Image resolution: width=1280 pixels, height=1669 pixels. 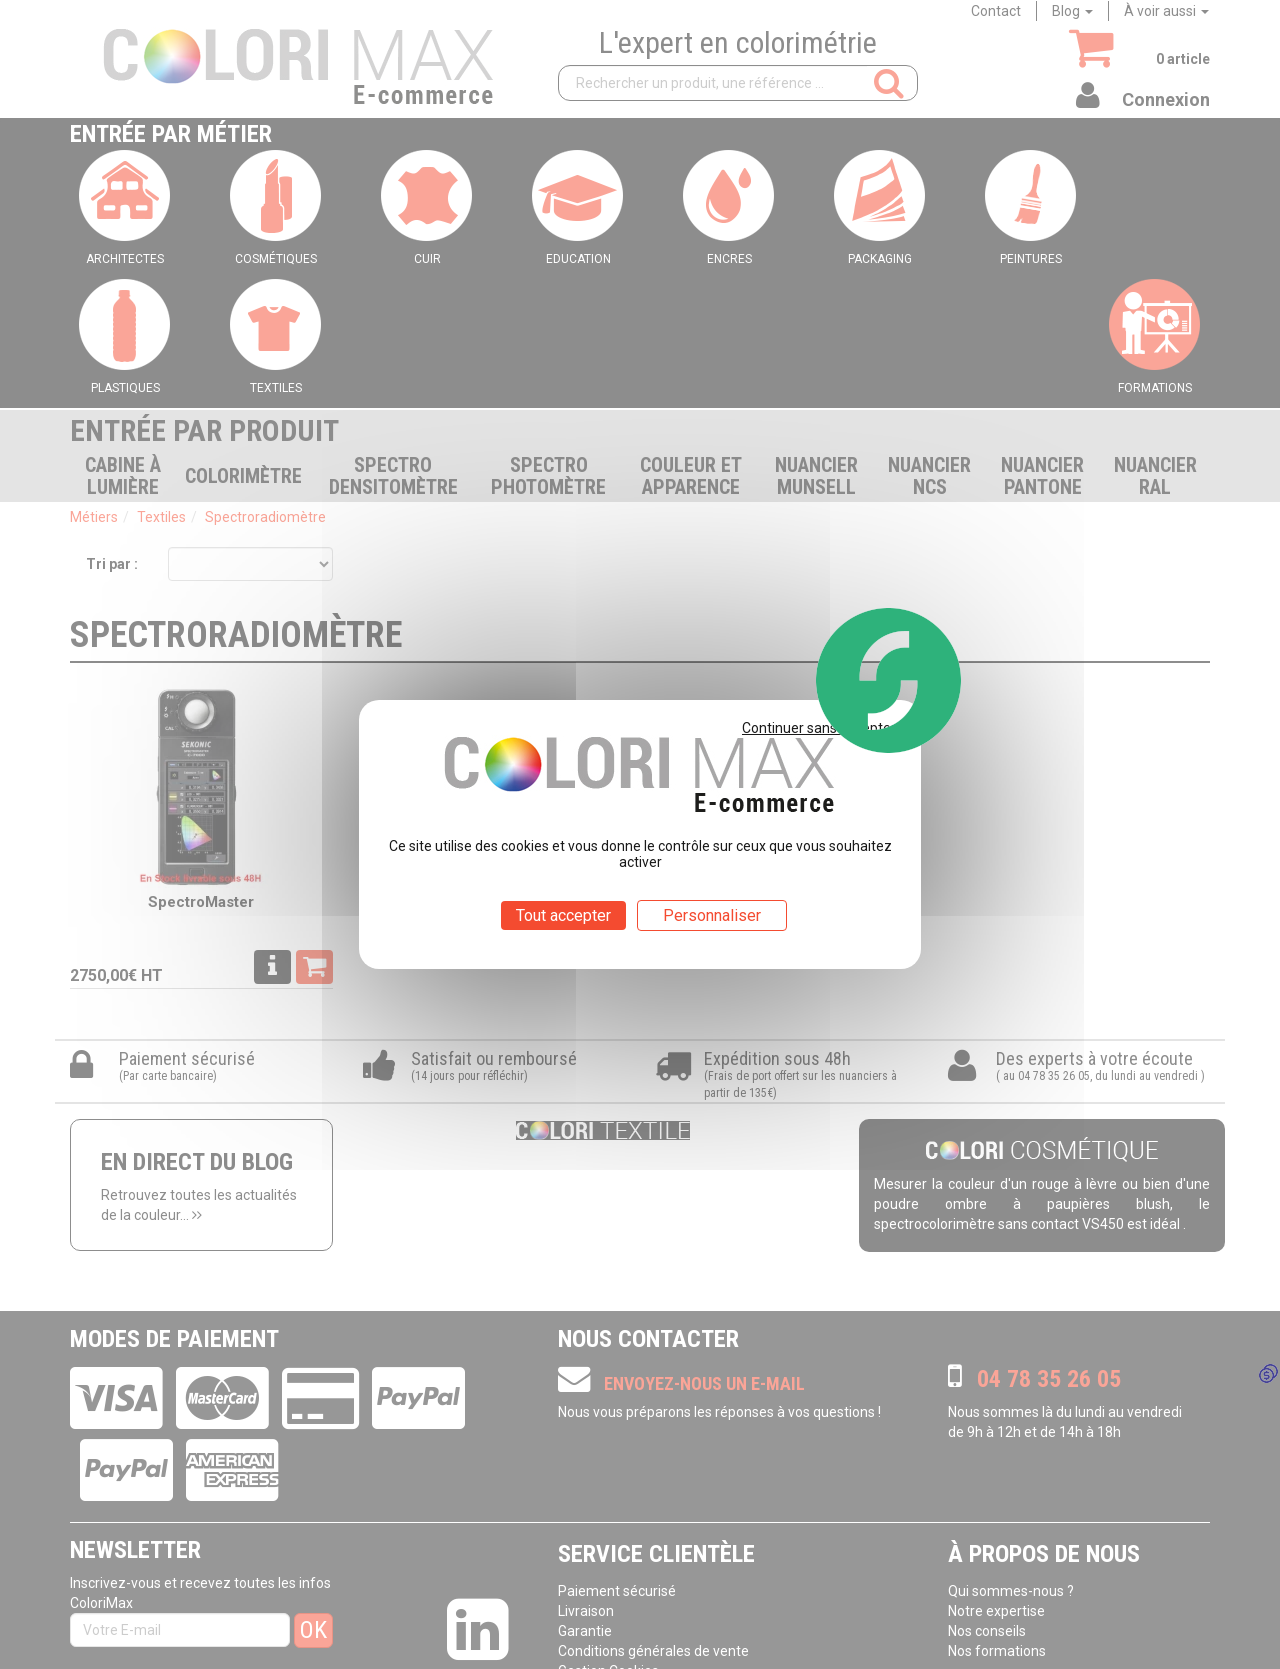 What do you see at coordinates (888, 680) in the screenshot?
I see `open the Starling Bank app` at bounding box center [888, 680].